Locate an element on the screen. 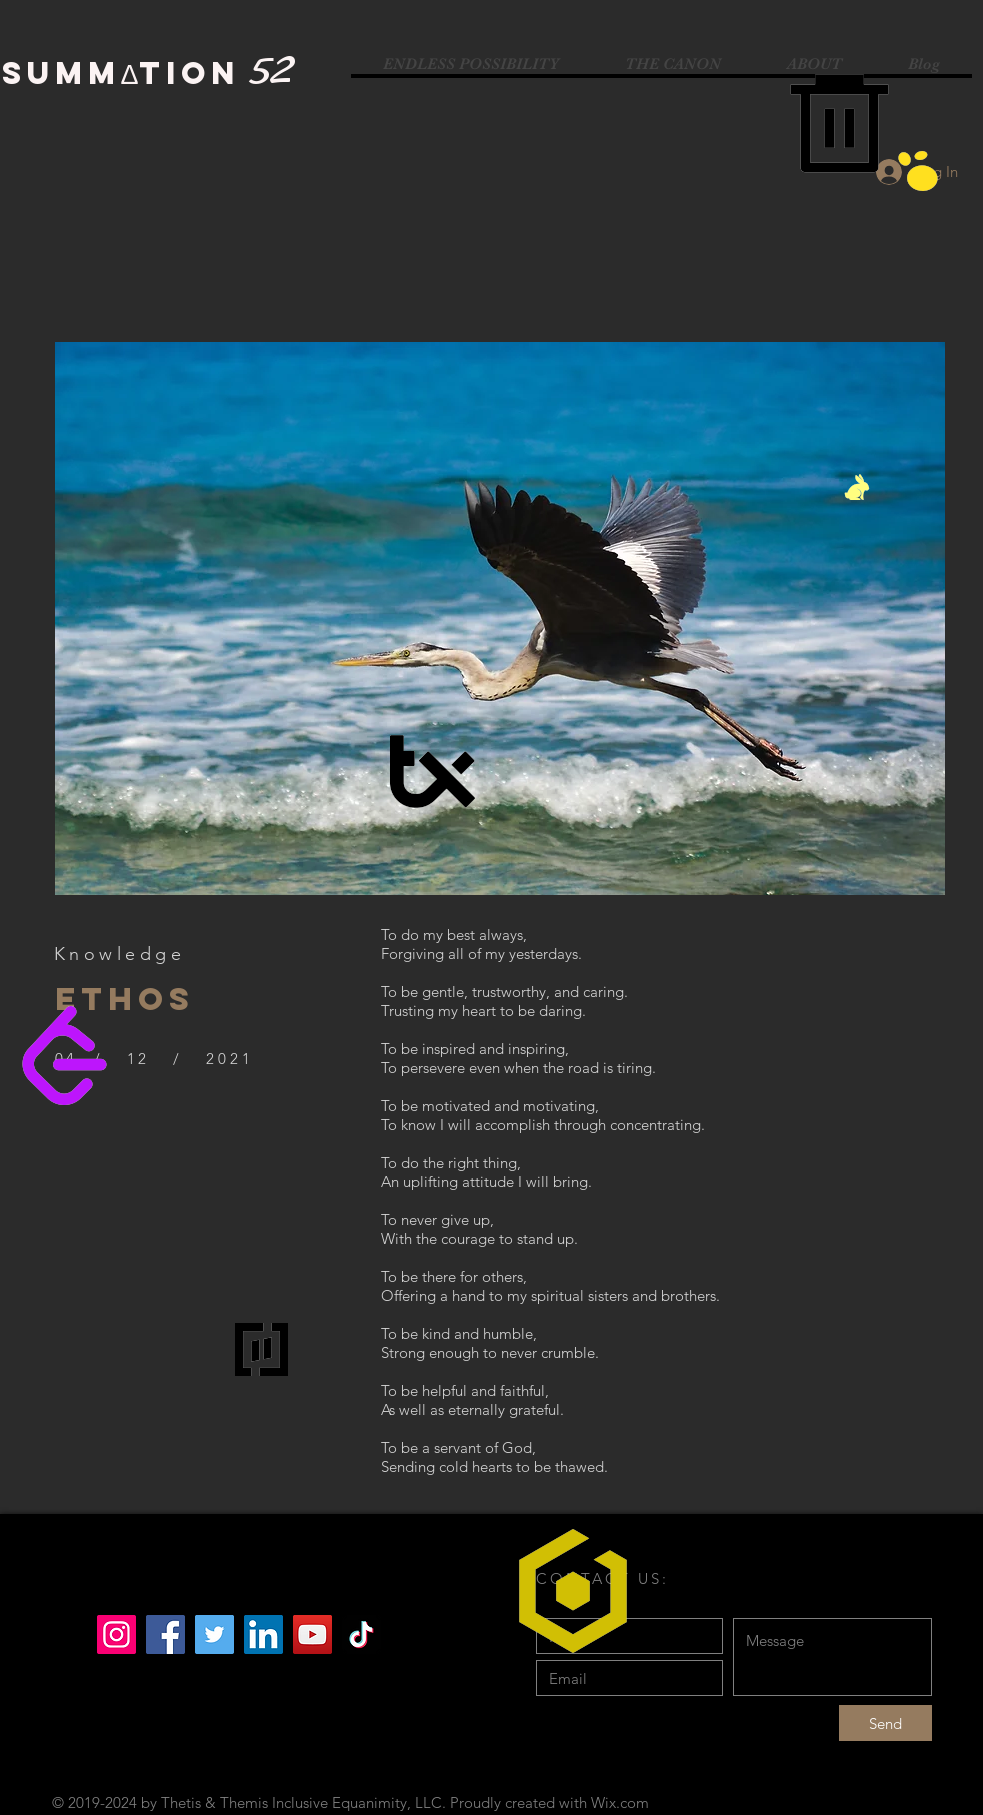  transifex localization platform logo is located at coordinates (432, 771).